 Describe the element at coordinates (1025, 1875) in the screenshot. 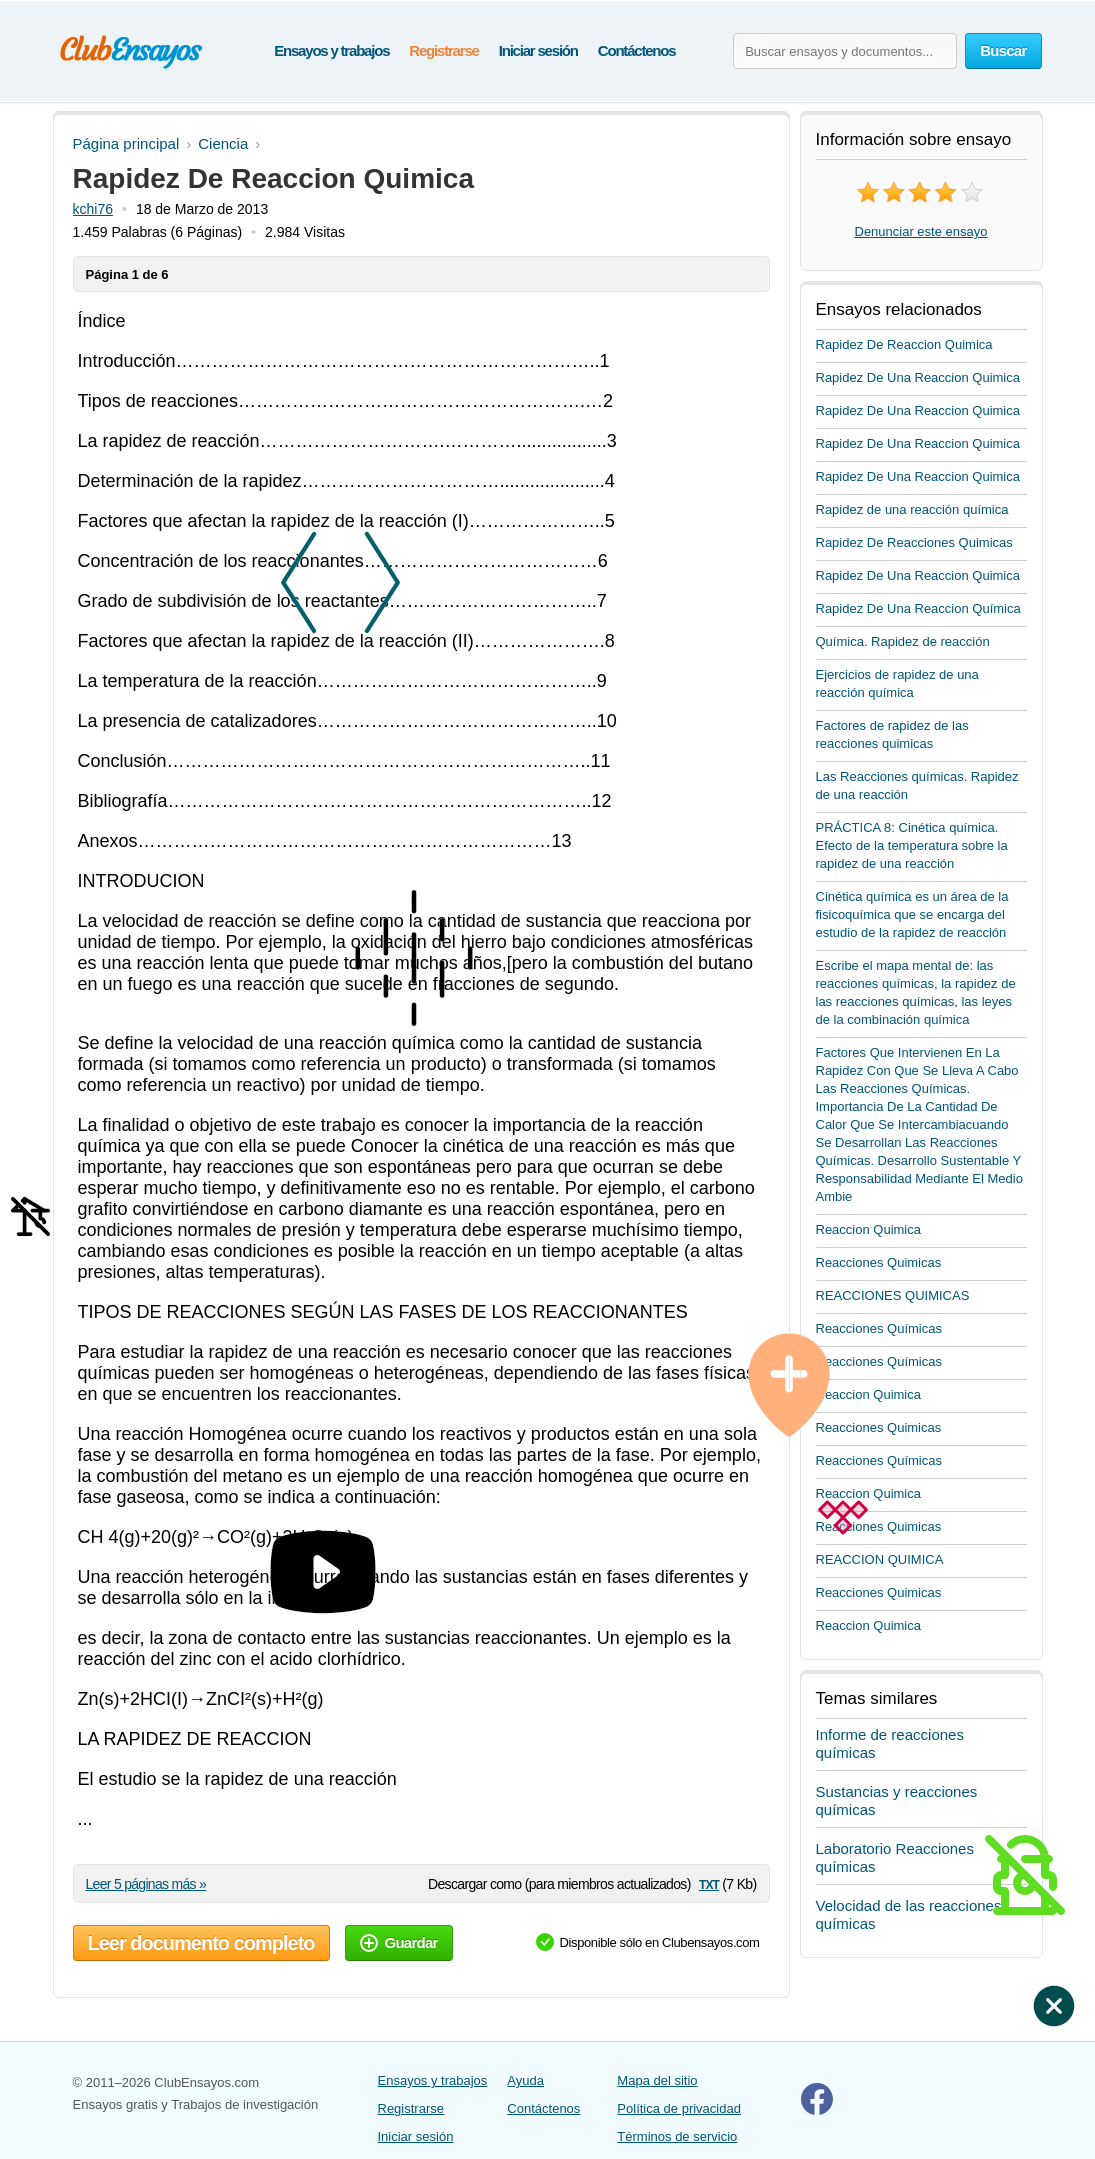

I see `fire hydrant unavailable or out of service` at that location.